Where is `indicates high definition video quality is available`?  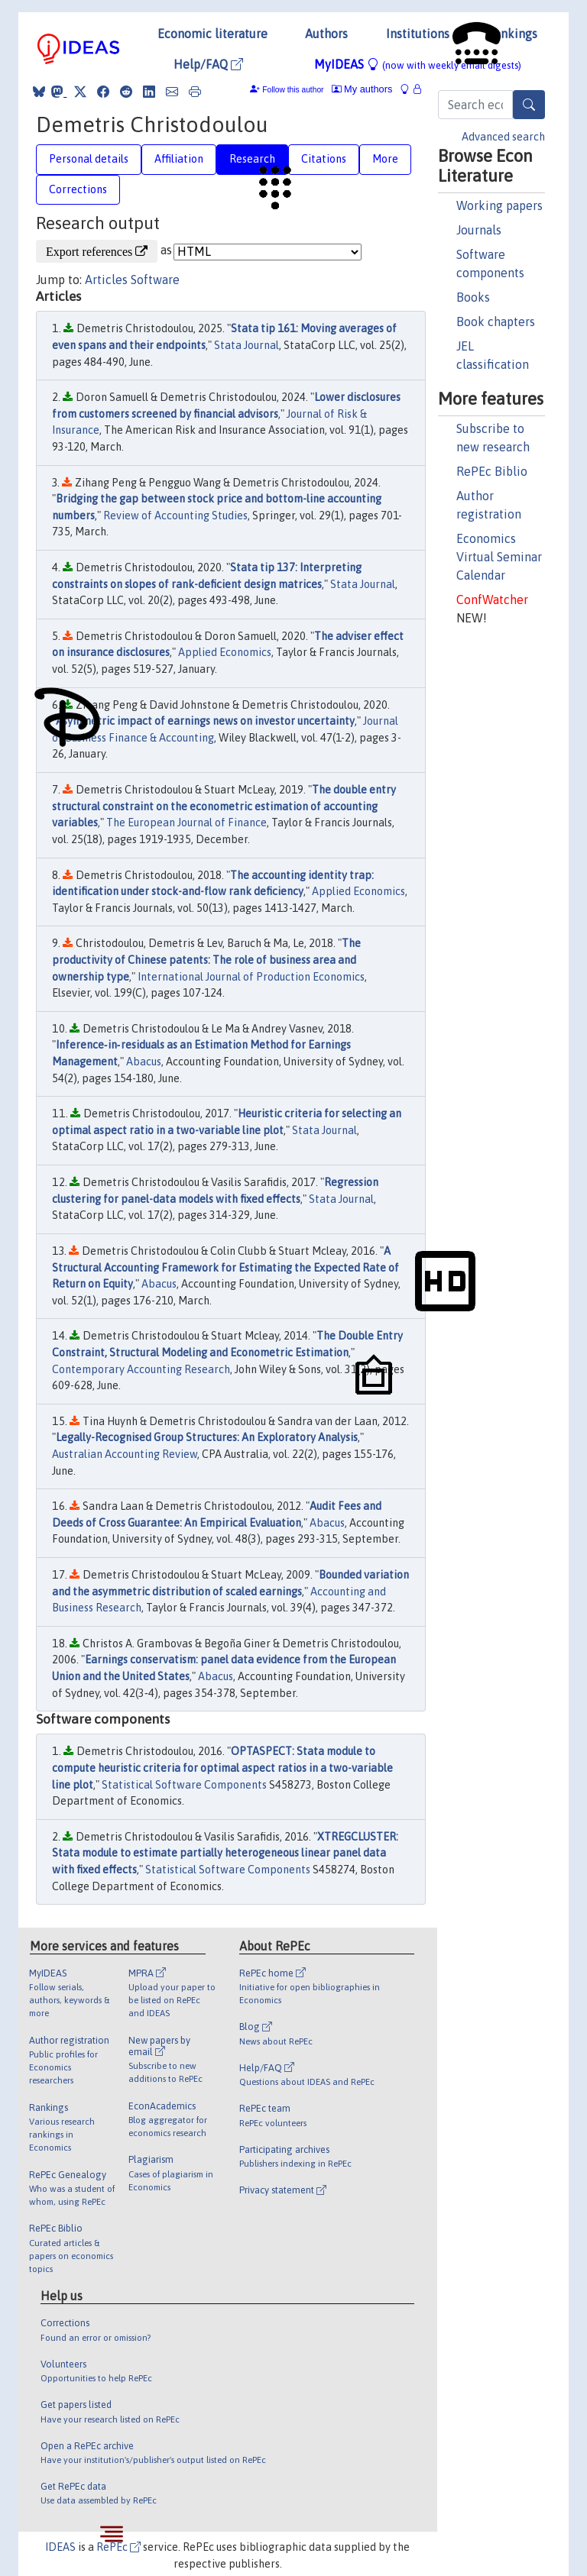 indicates high definition video quality is available is located at coordinates (445, 1281).